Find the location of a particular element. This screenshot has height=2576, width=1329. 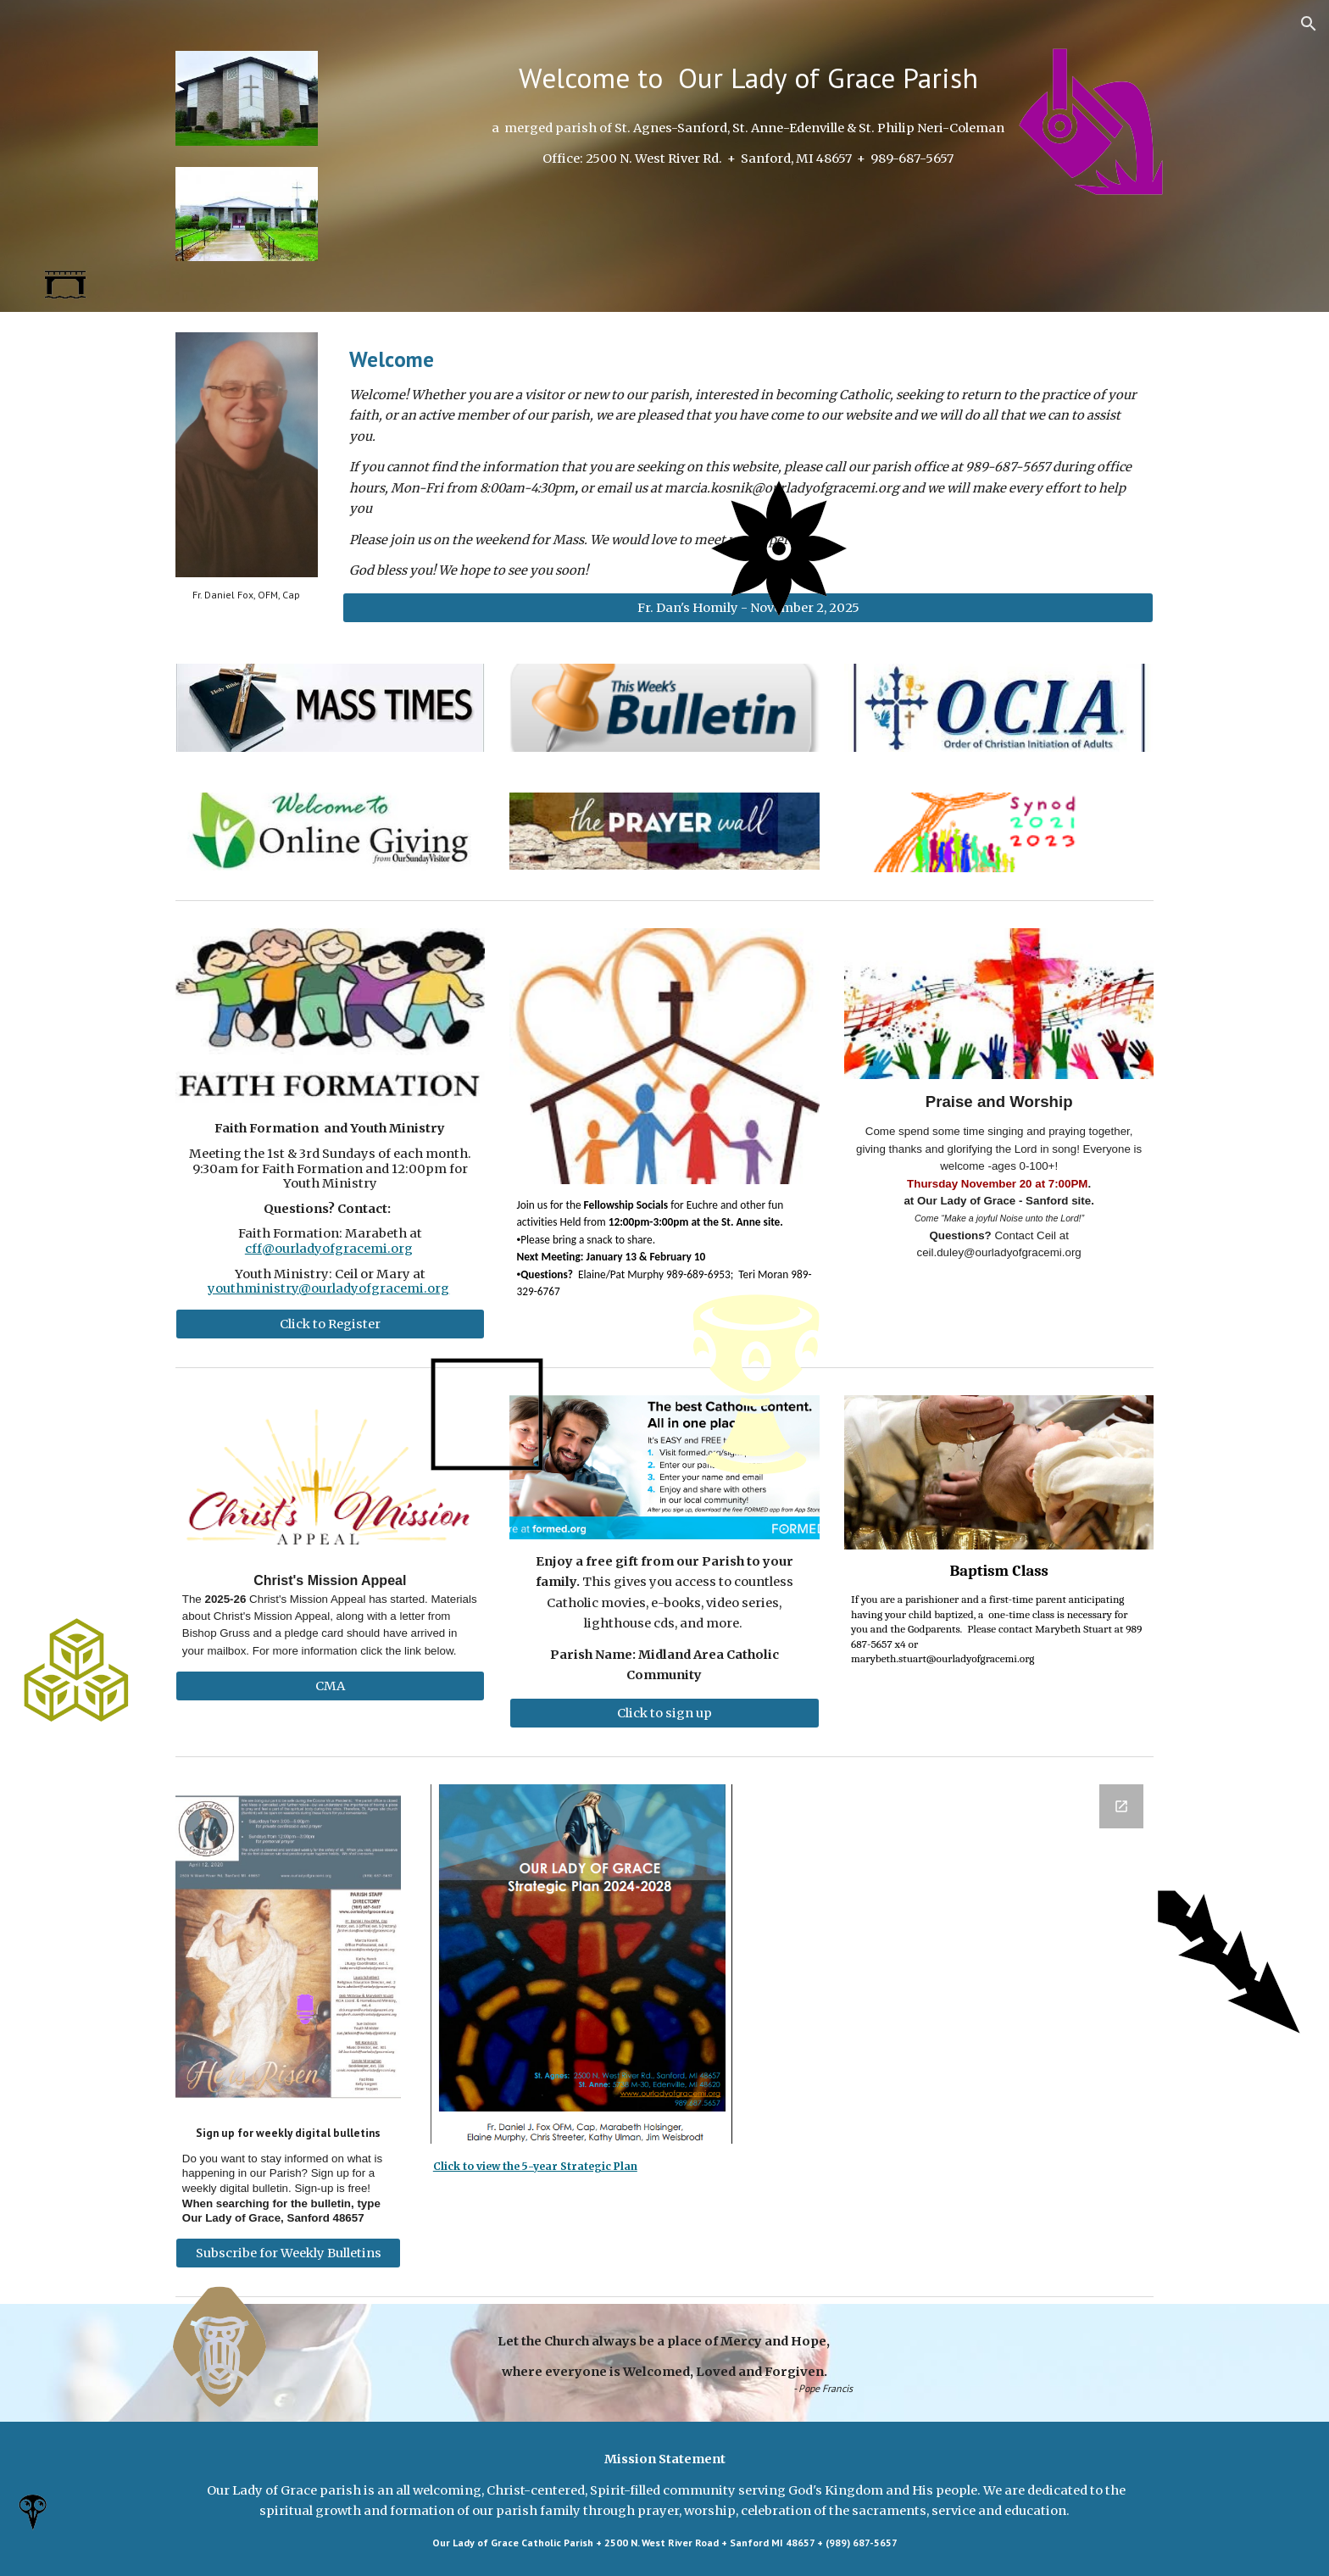

indicates critical hit or piercing damage is located at coordinates (1230, 1962).